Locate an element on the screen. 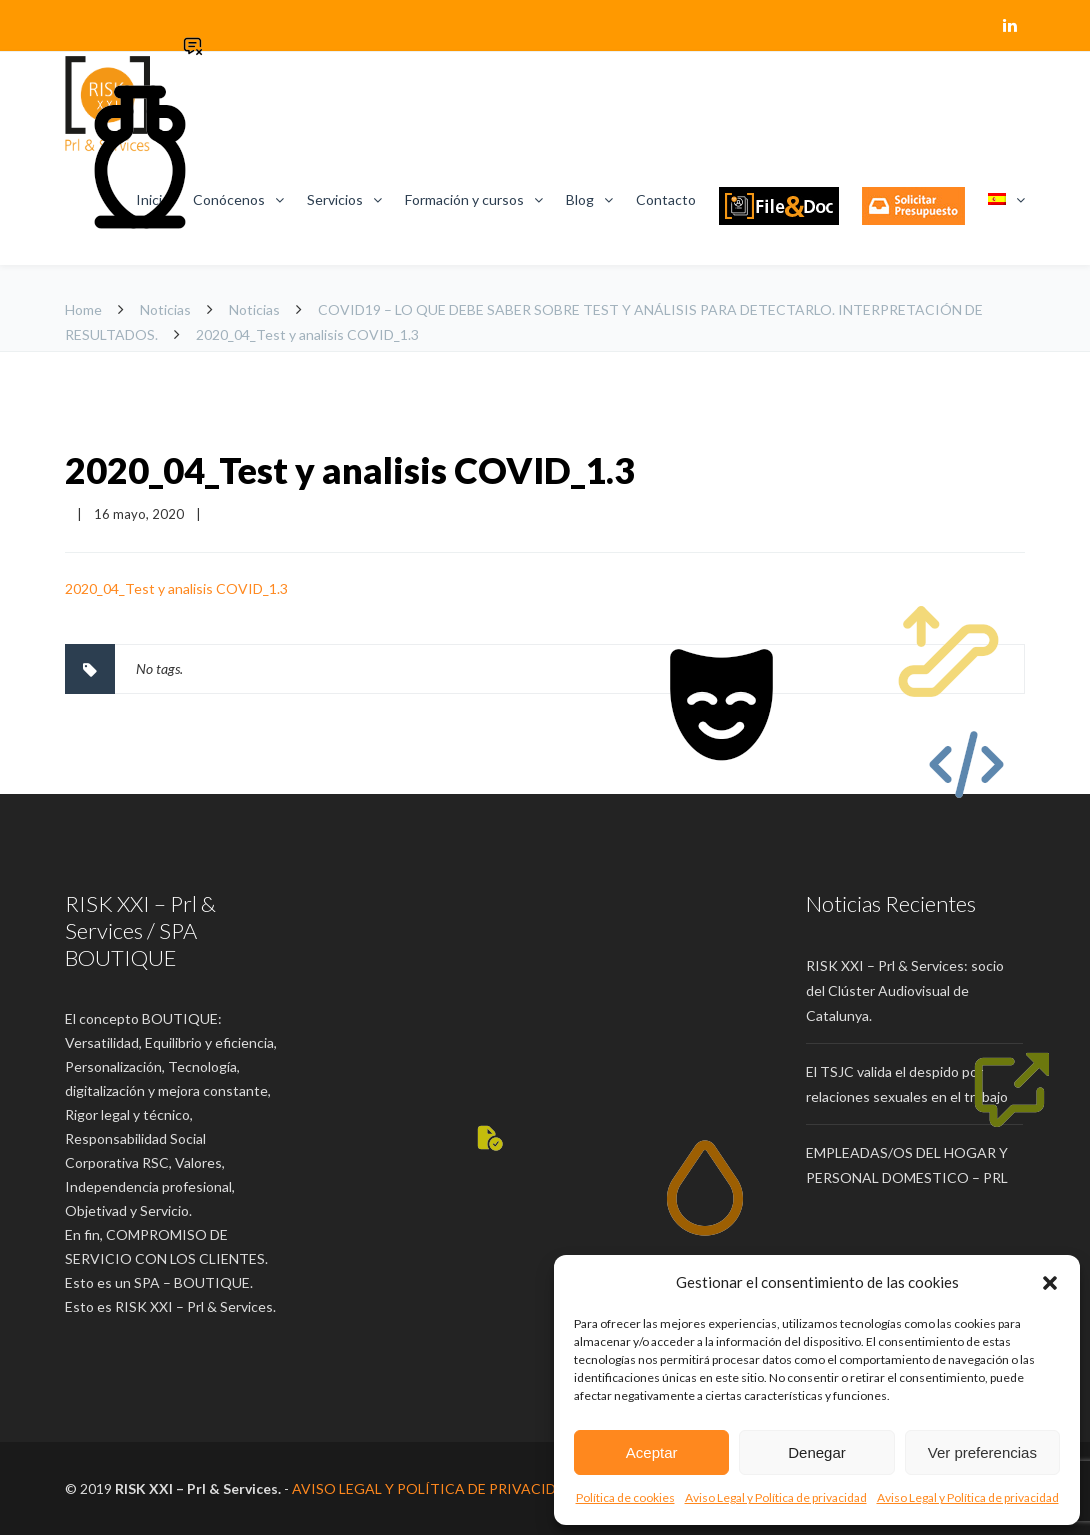 The image size is (1090, 1535). switch to theater or entertainment mode is located at coordinates (721, 700).